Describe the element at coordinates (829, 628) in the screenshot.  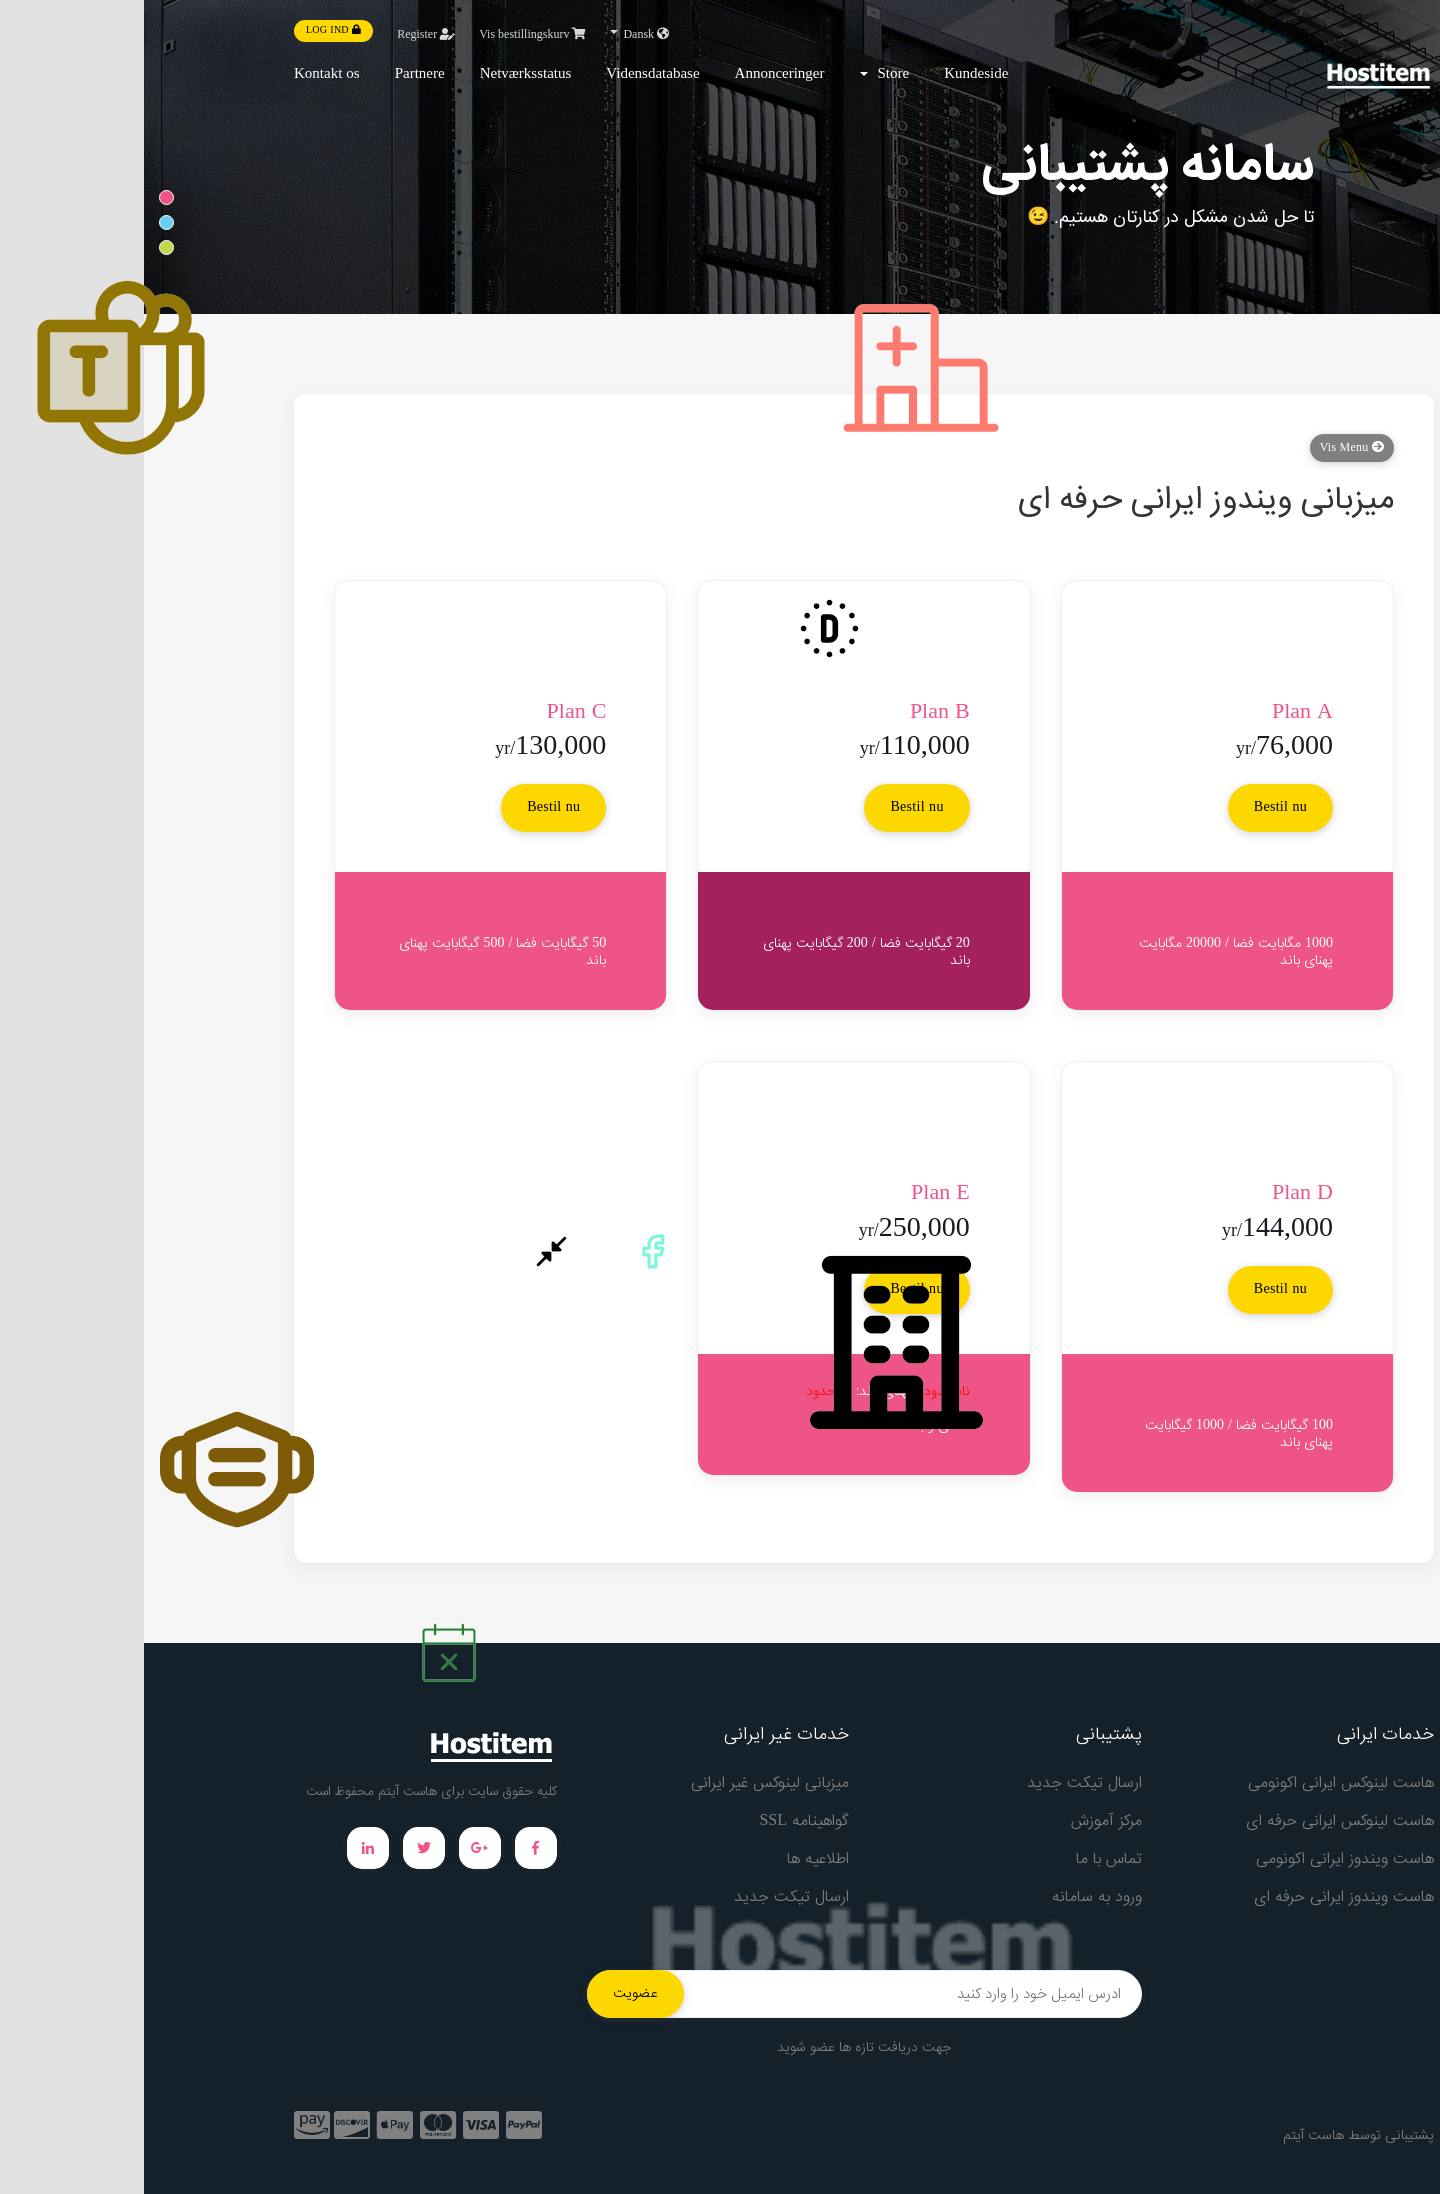
I see `indicates draft or pending status` at that location.